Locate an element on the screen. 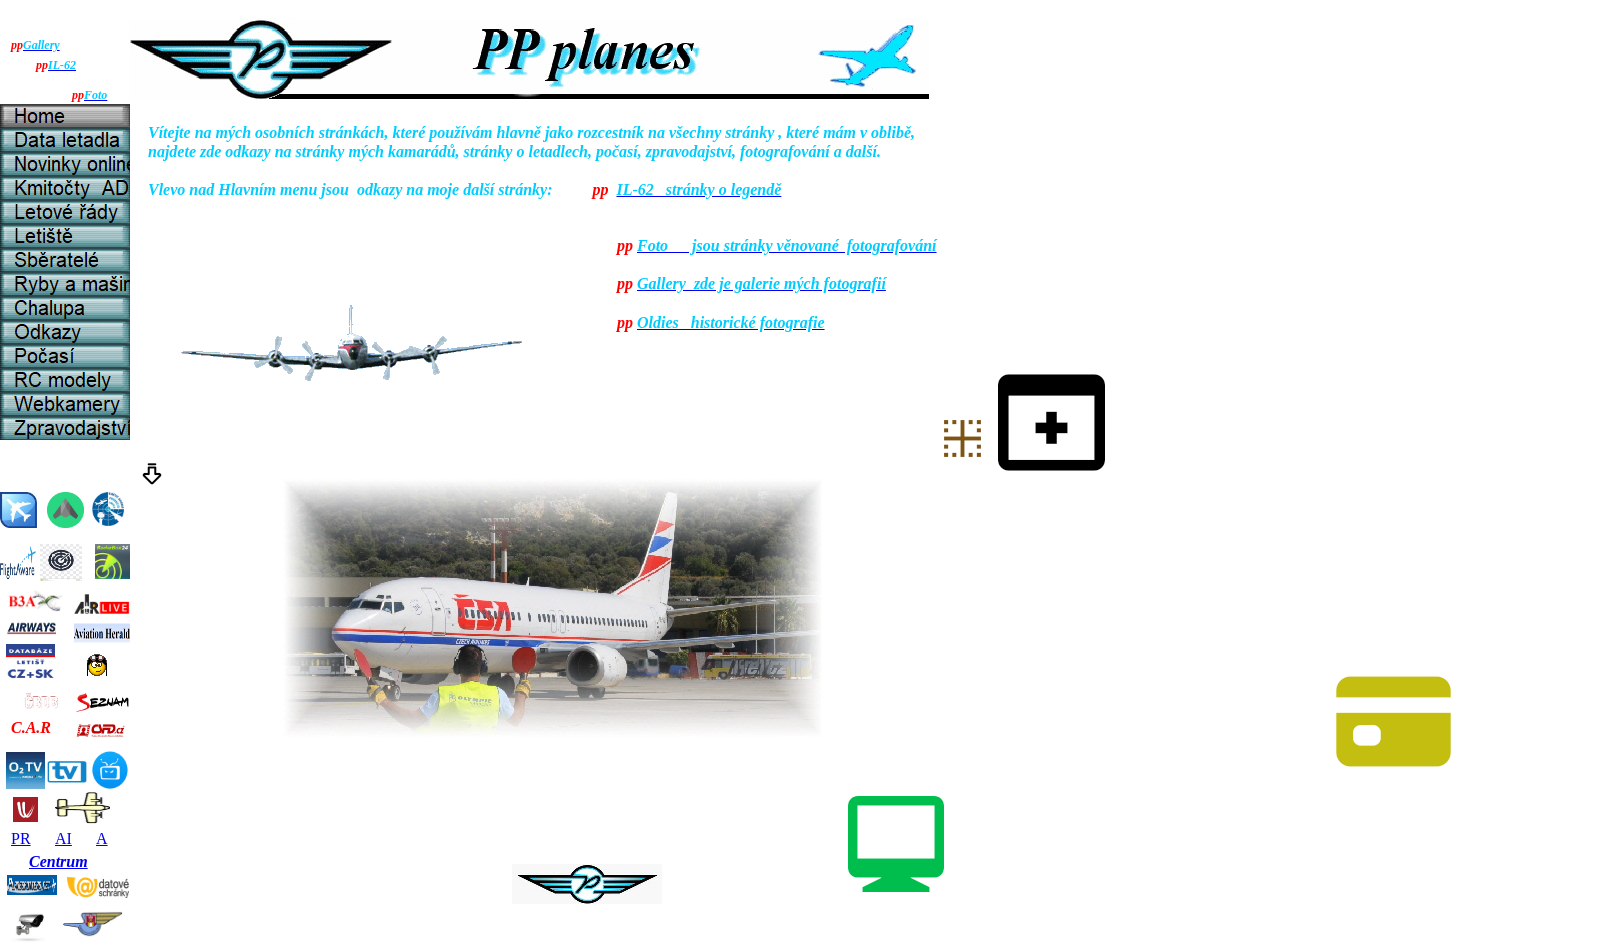 The width and height of the screenshot is (1608, 950). switch to desktop view is located at coordinates (896, 844).